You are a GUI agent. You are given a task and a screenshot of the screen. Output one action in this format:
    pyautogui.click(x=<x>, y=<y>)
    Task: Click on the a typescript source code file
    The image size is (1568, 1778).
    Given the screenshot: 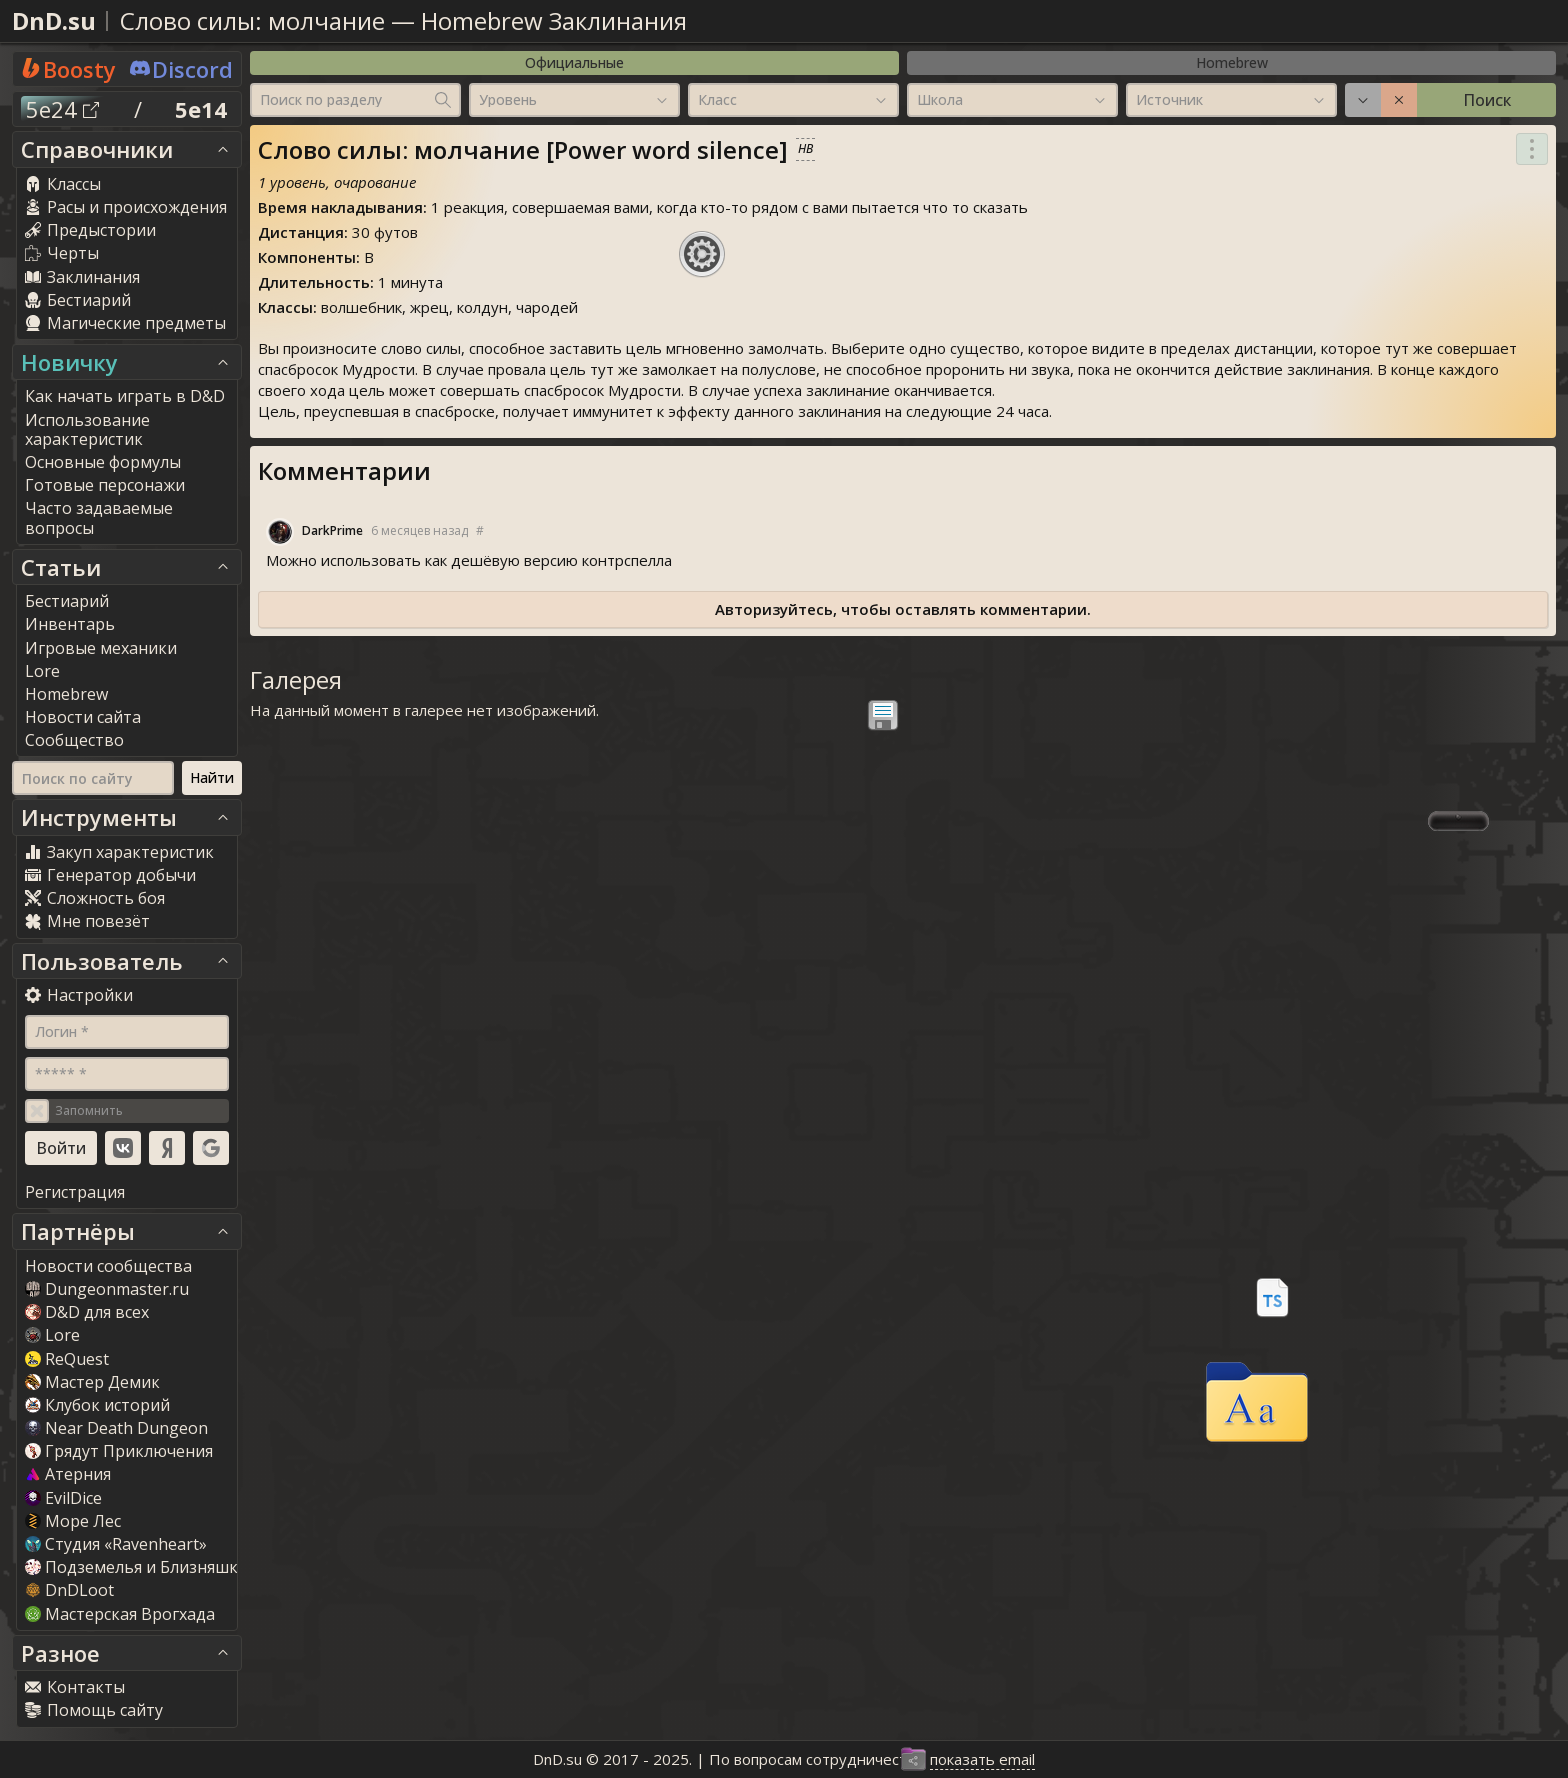 What is the action you would take?
    pyautogui.click(x=1272, y=1297)
    